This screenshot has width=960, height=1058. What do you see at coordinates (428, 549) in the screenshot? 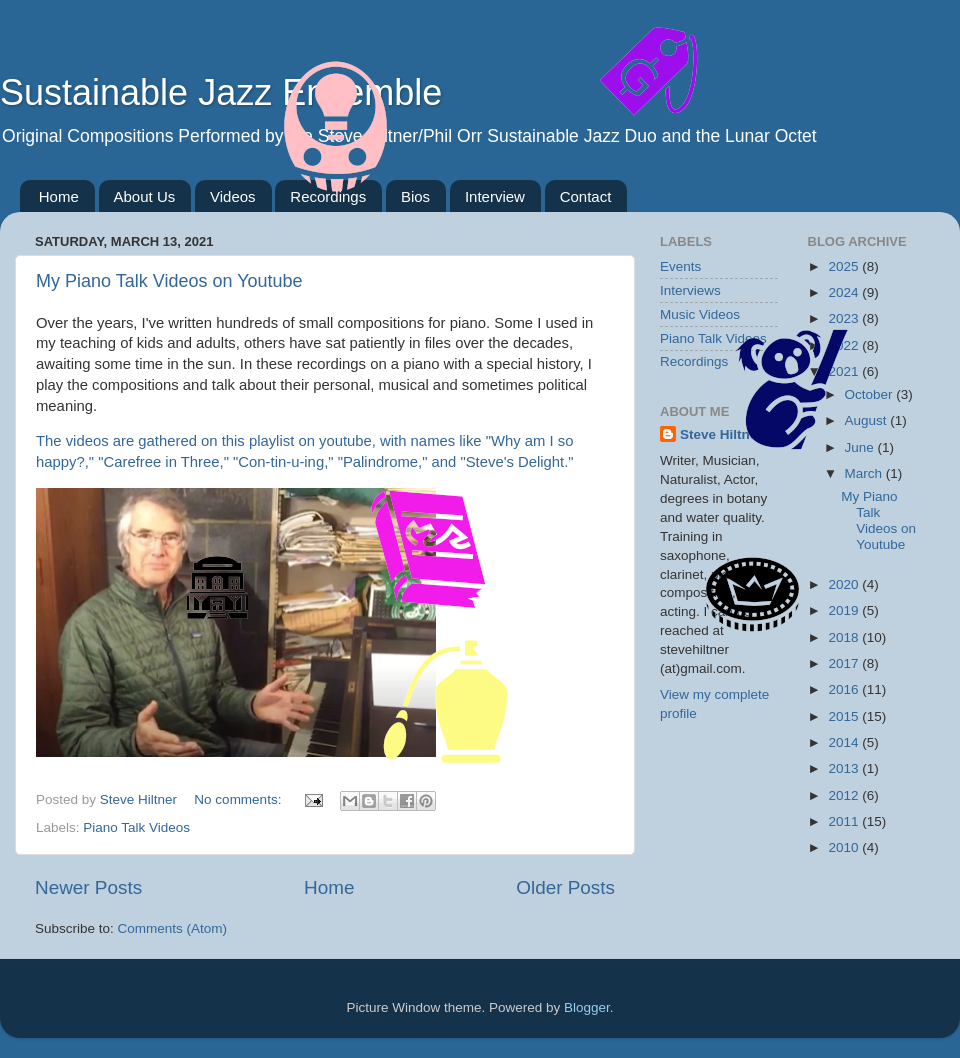
I see `view your library or book collection` at bounding box center [428, 549].